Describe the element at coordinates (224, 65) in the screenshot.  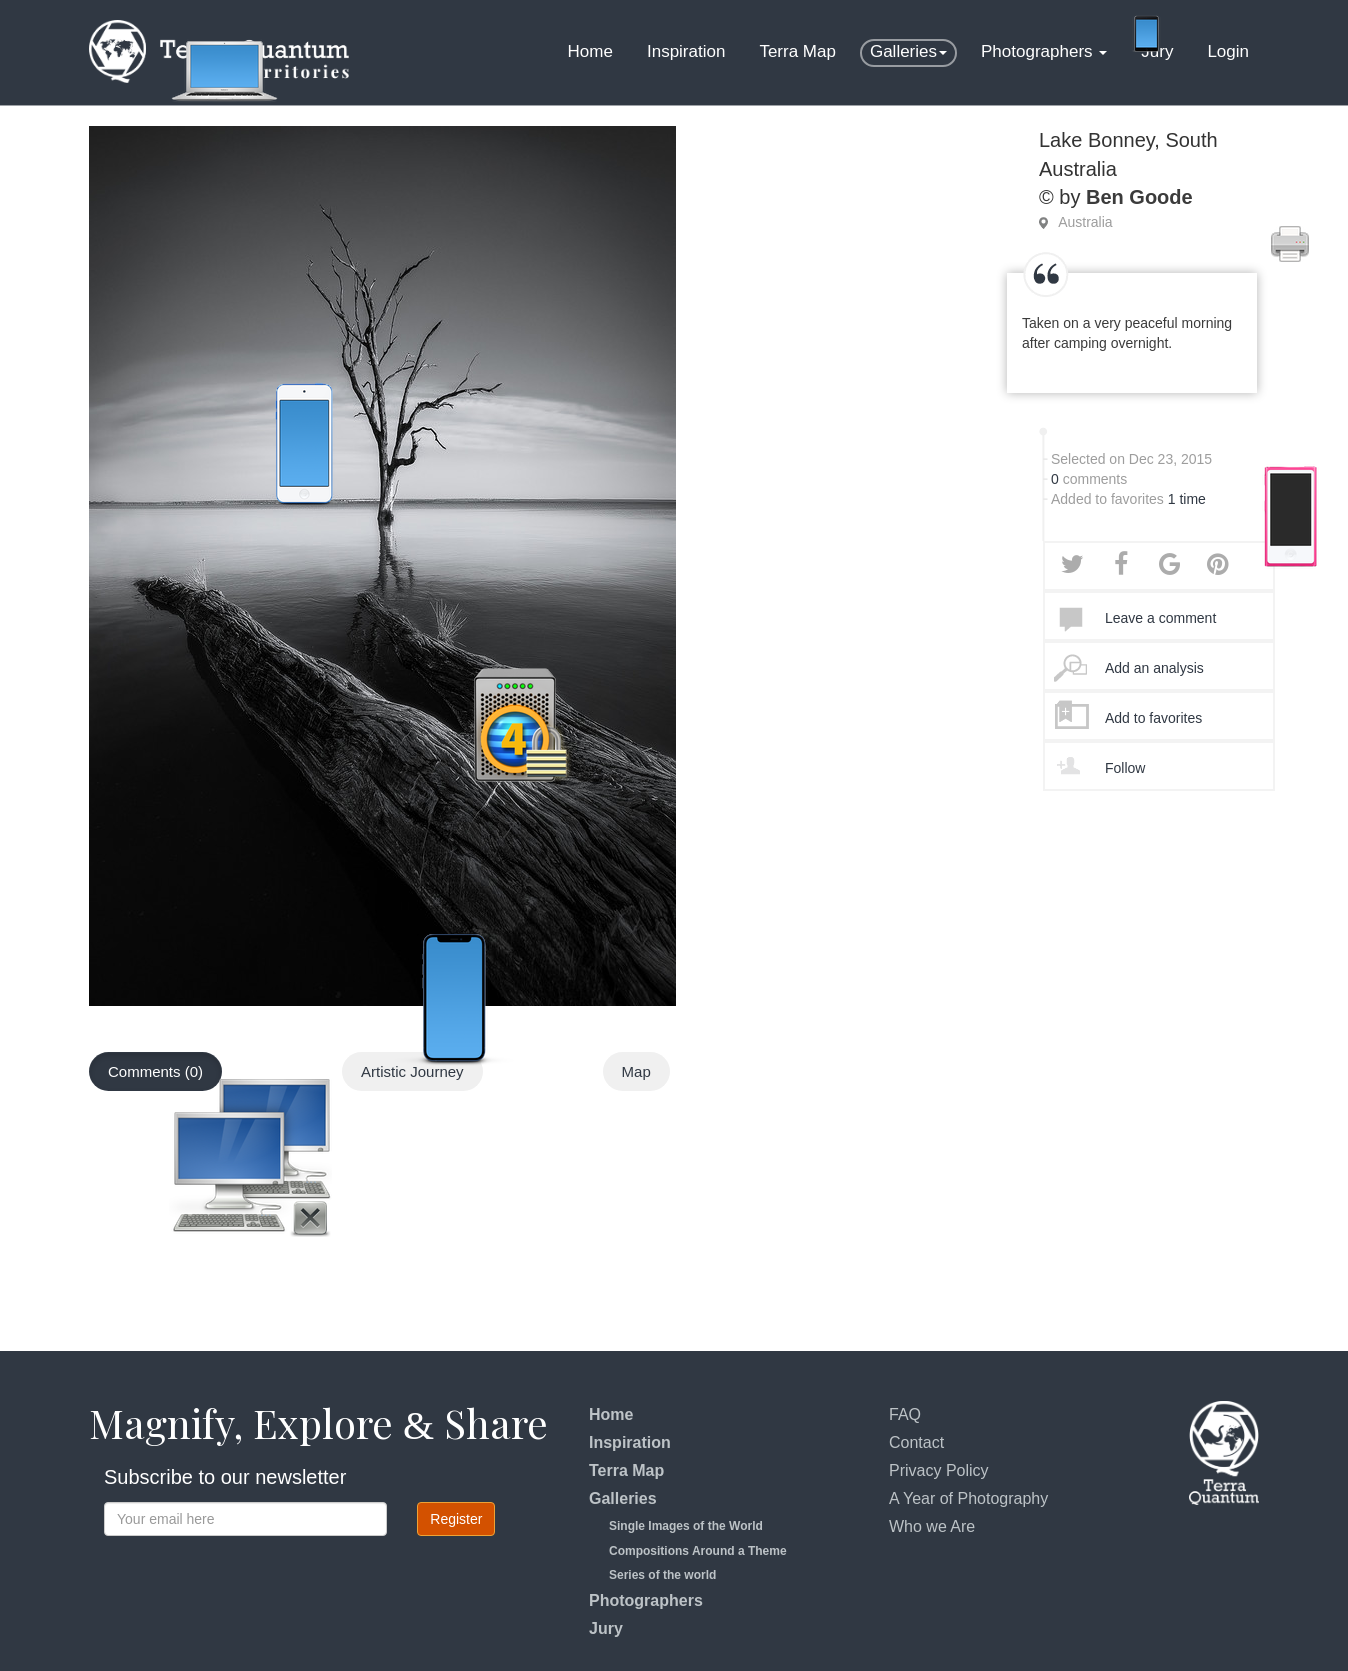
I see `indicates this macbook air in system settings` at that location.